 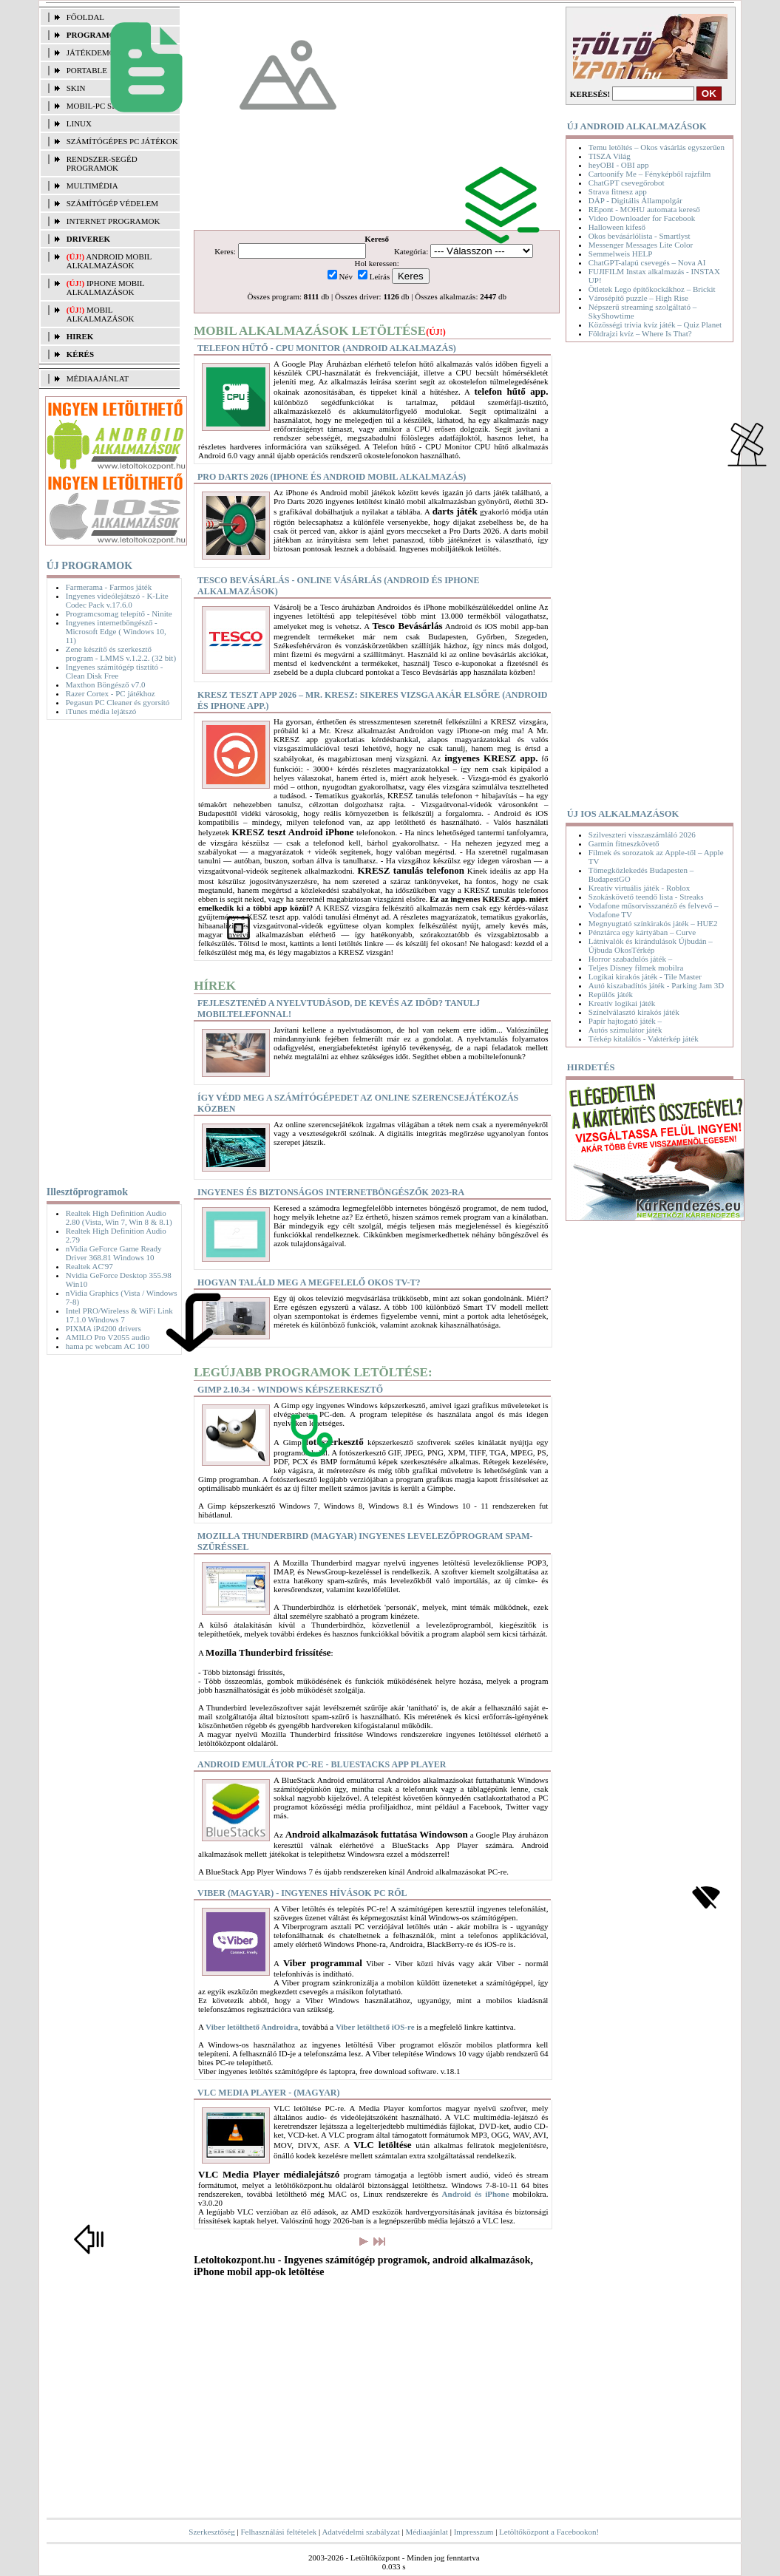 What do you see at coordinates (501, 205) in the screenshot?
I see `remove a layer from the stack` at bounding box center [501, 205].